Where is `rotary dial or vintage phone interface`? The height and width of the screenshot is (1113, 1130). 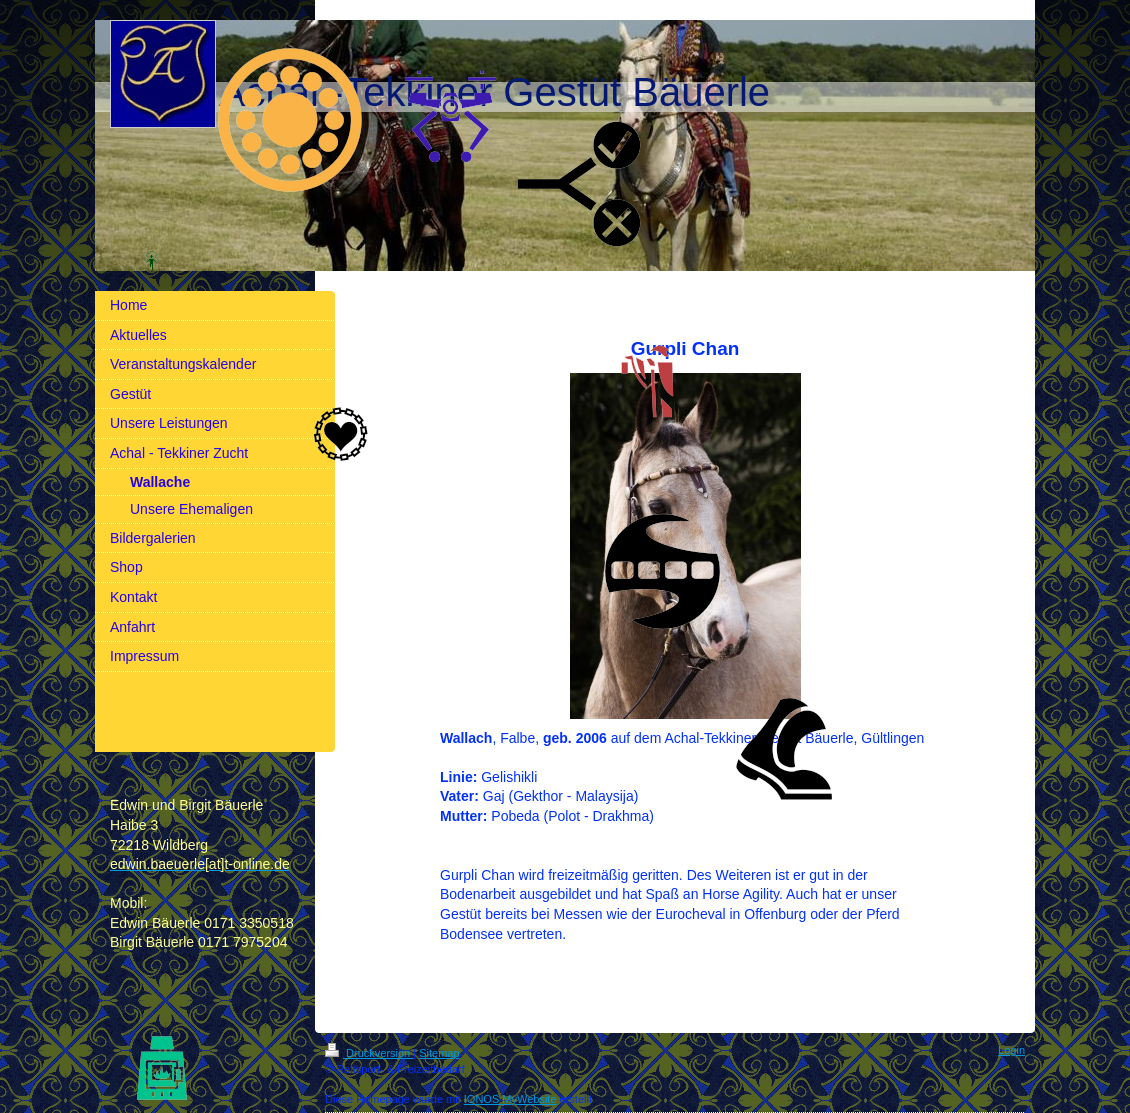
rotary dial or vintage phone interface is located at coordinates (290, 120).